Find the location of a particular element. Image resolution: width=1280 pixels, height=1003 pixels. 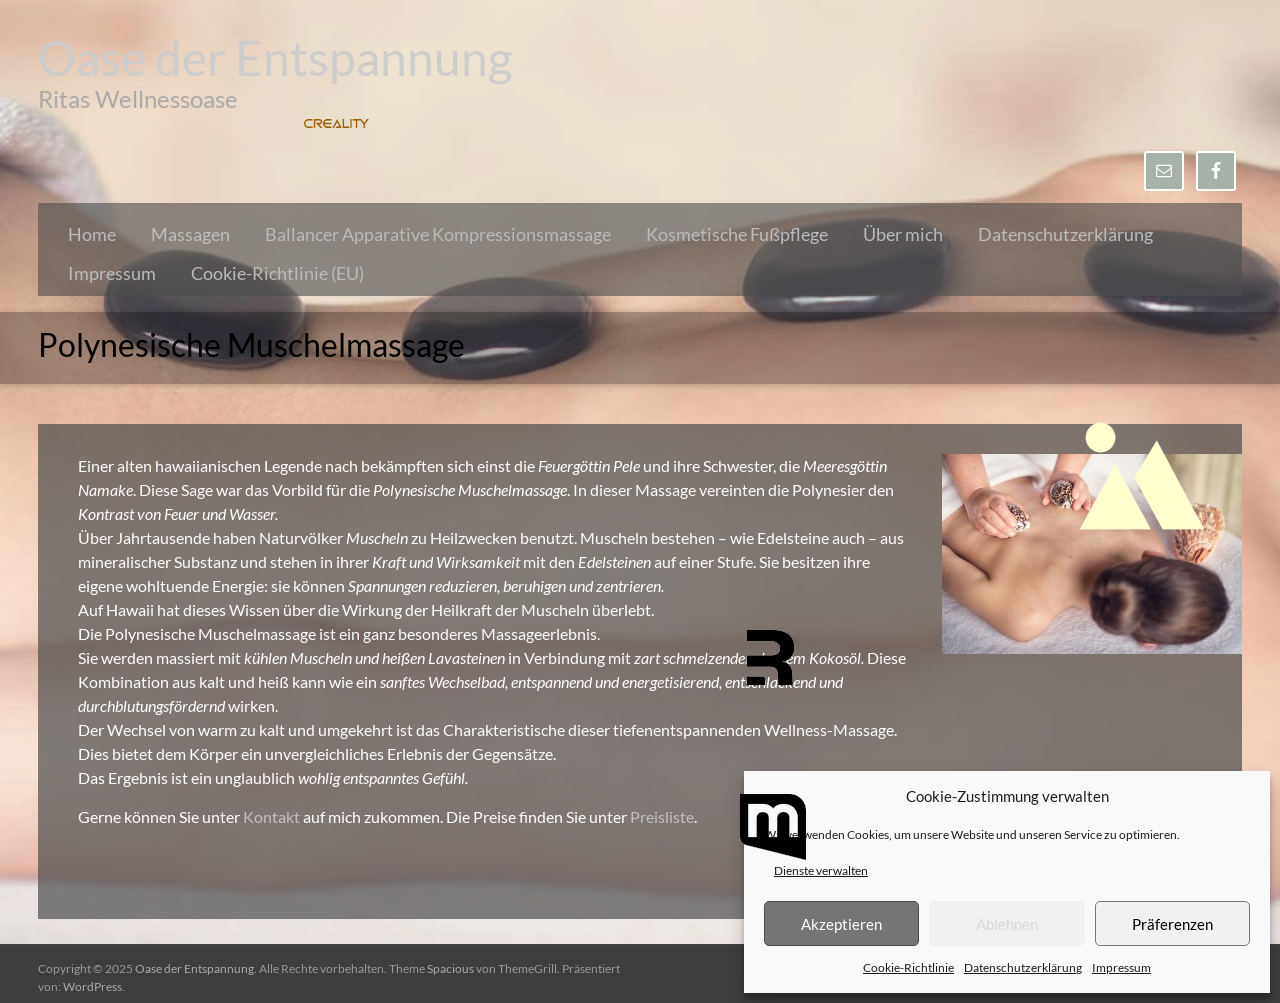

switch to landscape photo mode is located at coordinates (1139, 476).